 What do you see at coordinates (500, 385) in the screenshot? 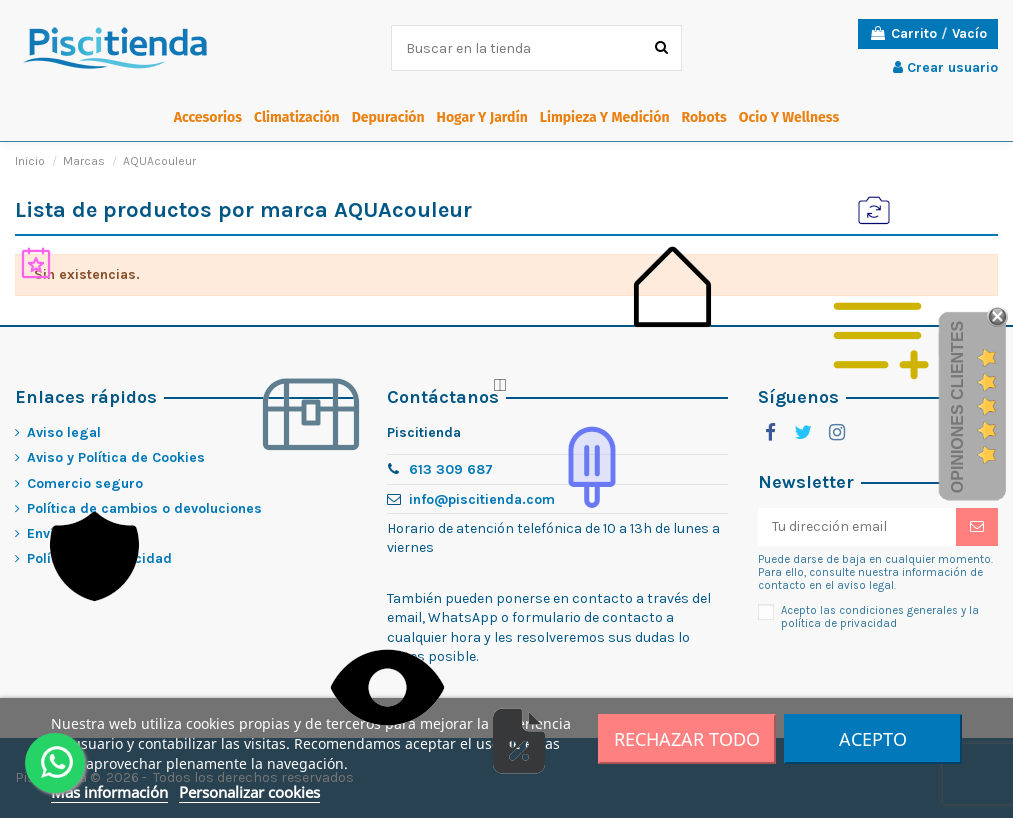
I see `split view horizontally` at bounding box center [500, 385].